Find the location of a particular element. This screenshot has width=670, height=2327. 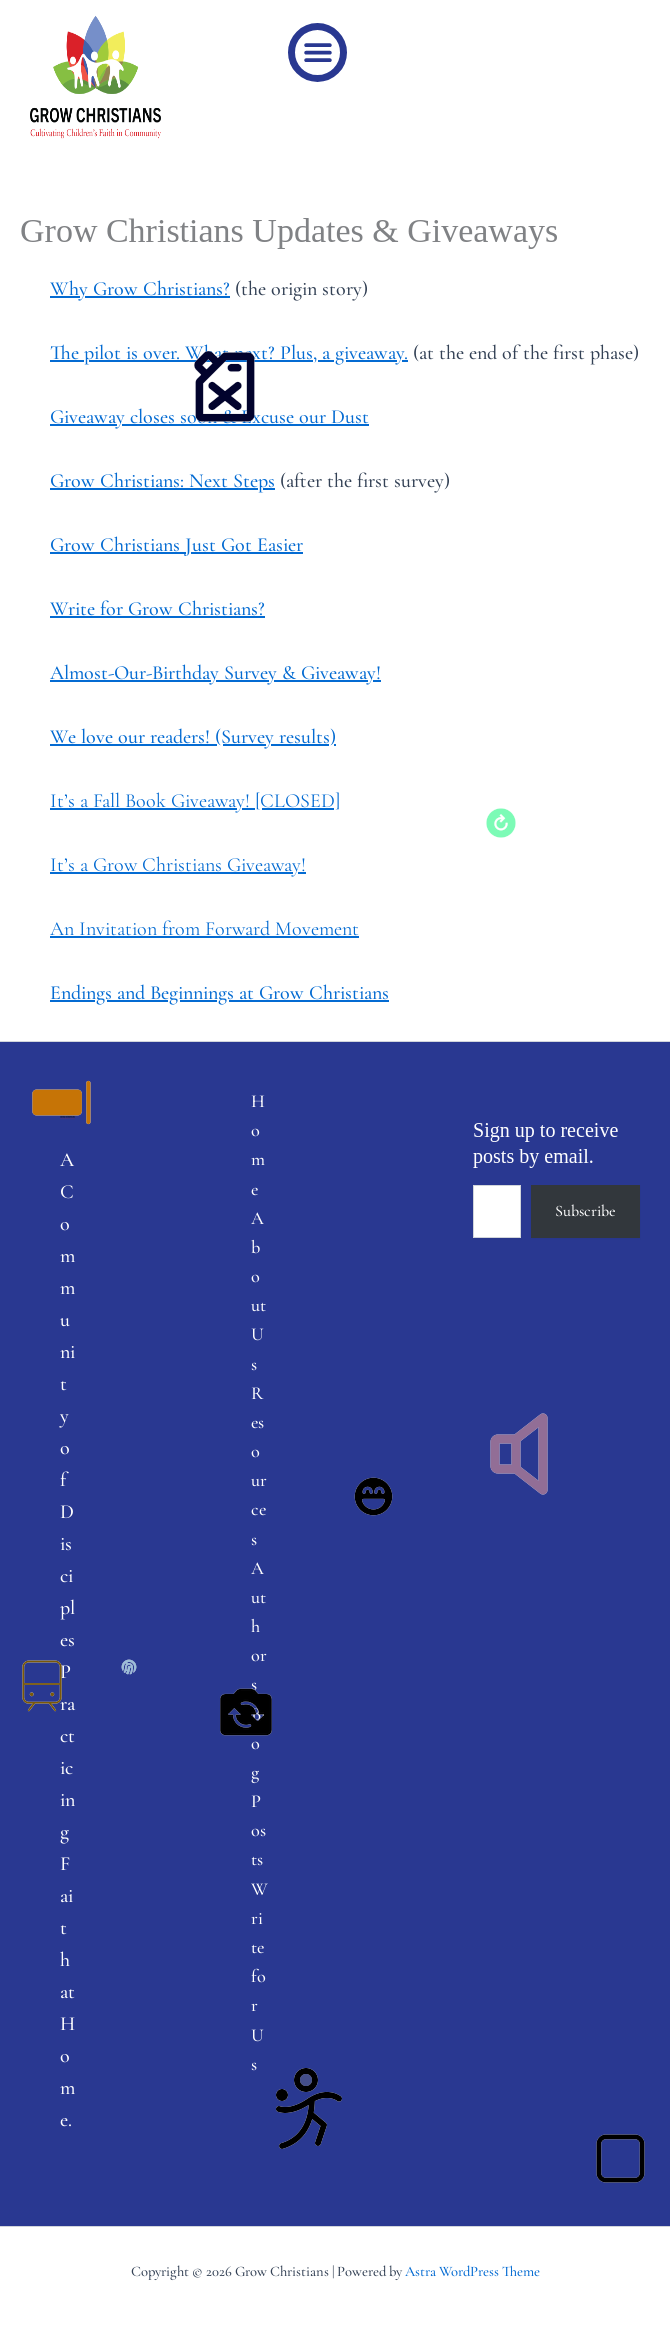

stop media playback is located at coordinates (620, 2158).